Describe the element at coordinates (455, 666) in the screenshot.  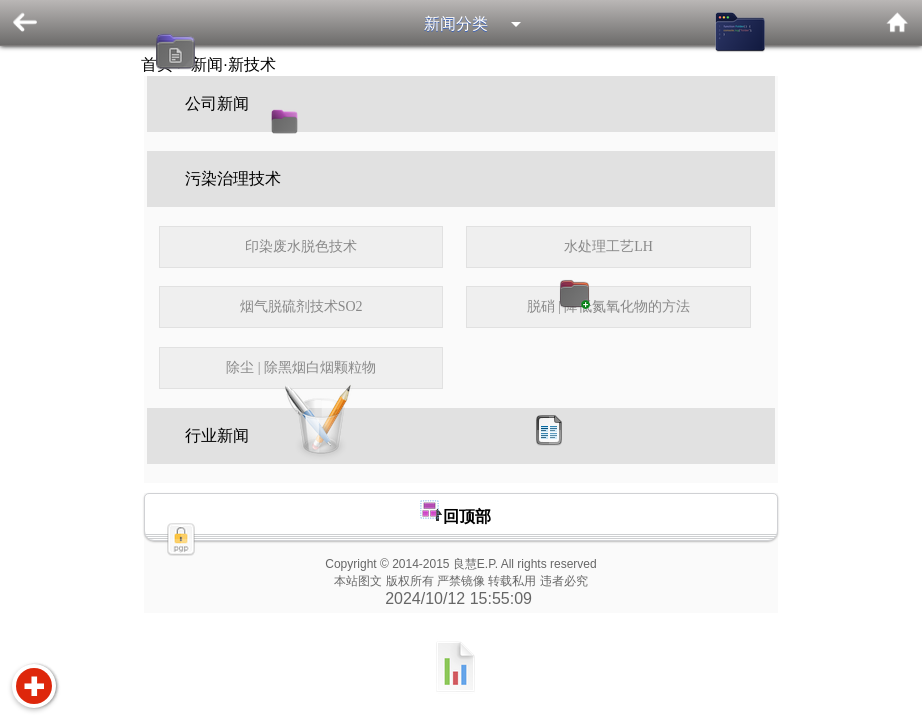
I see `open an opendocument chart file` at that location.